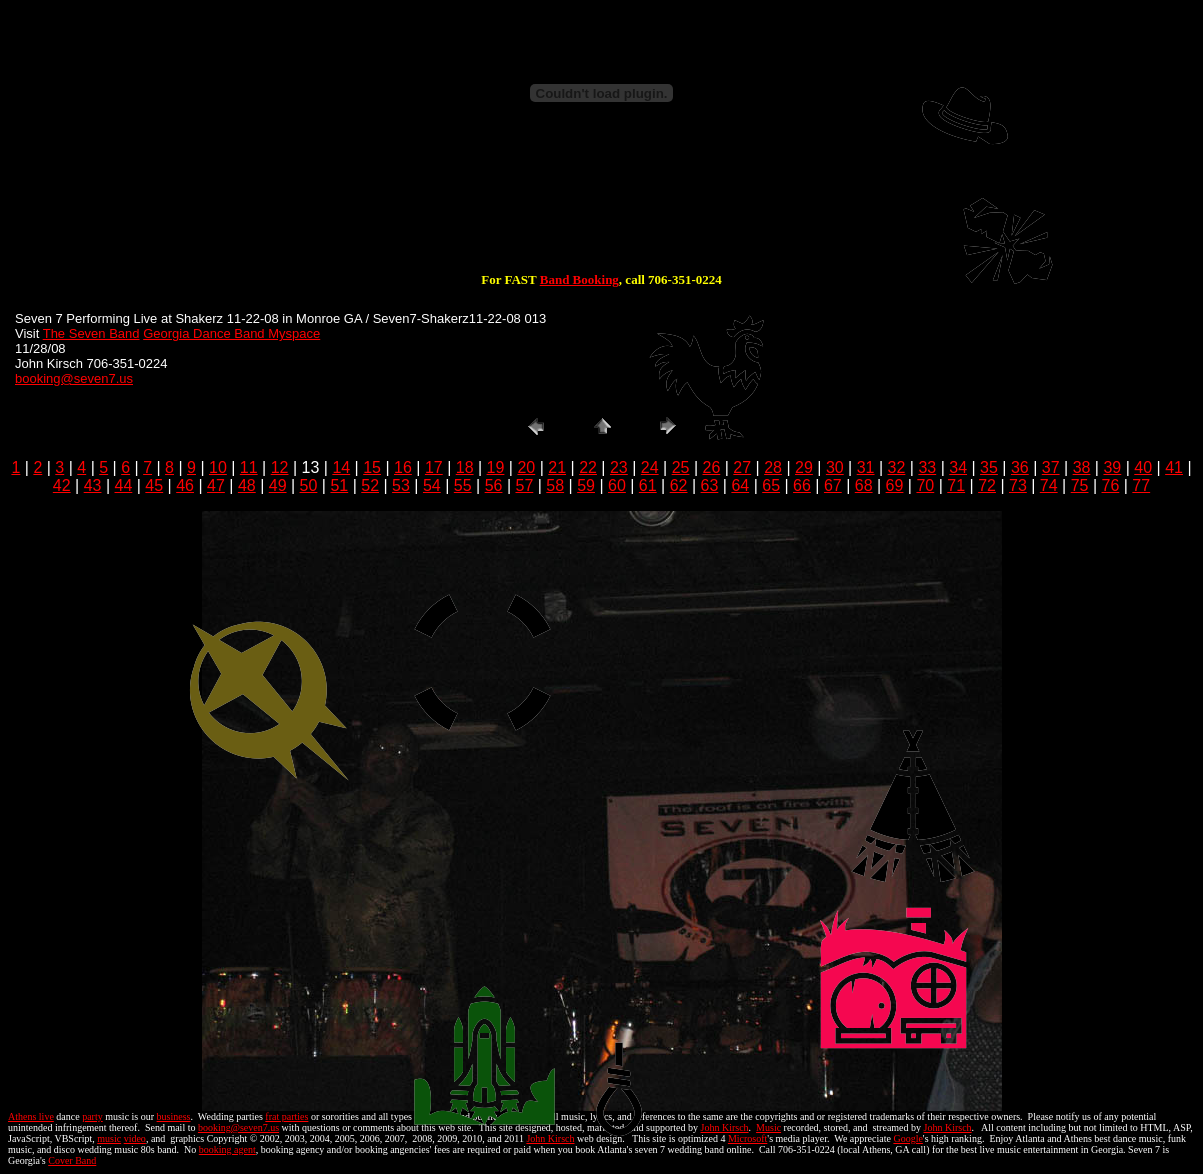 The image size is (1203, 1174). Describe the element at coordinates (619, 1089) in the screenshot. I see `indicates a knot or rope-tying feature` at that location.